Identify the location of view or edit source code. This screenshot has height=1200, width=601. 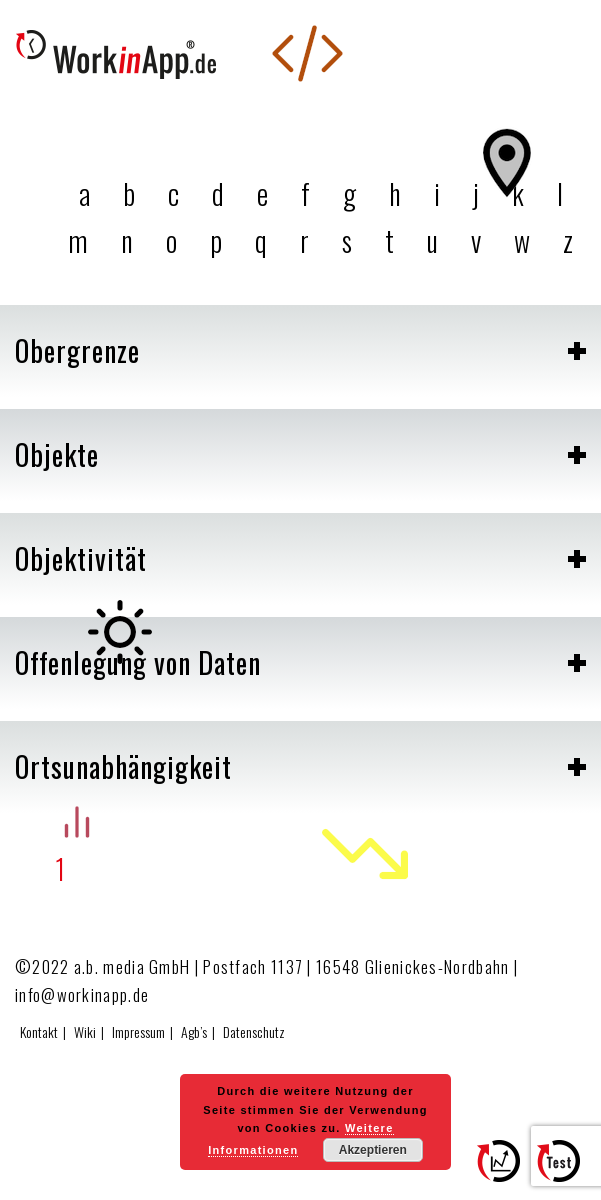
(307, 53).